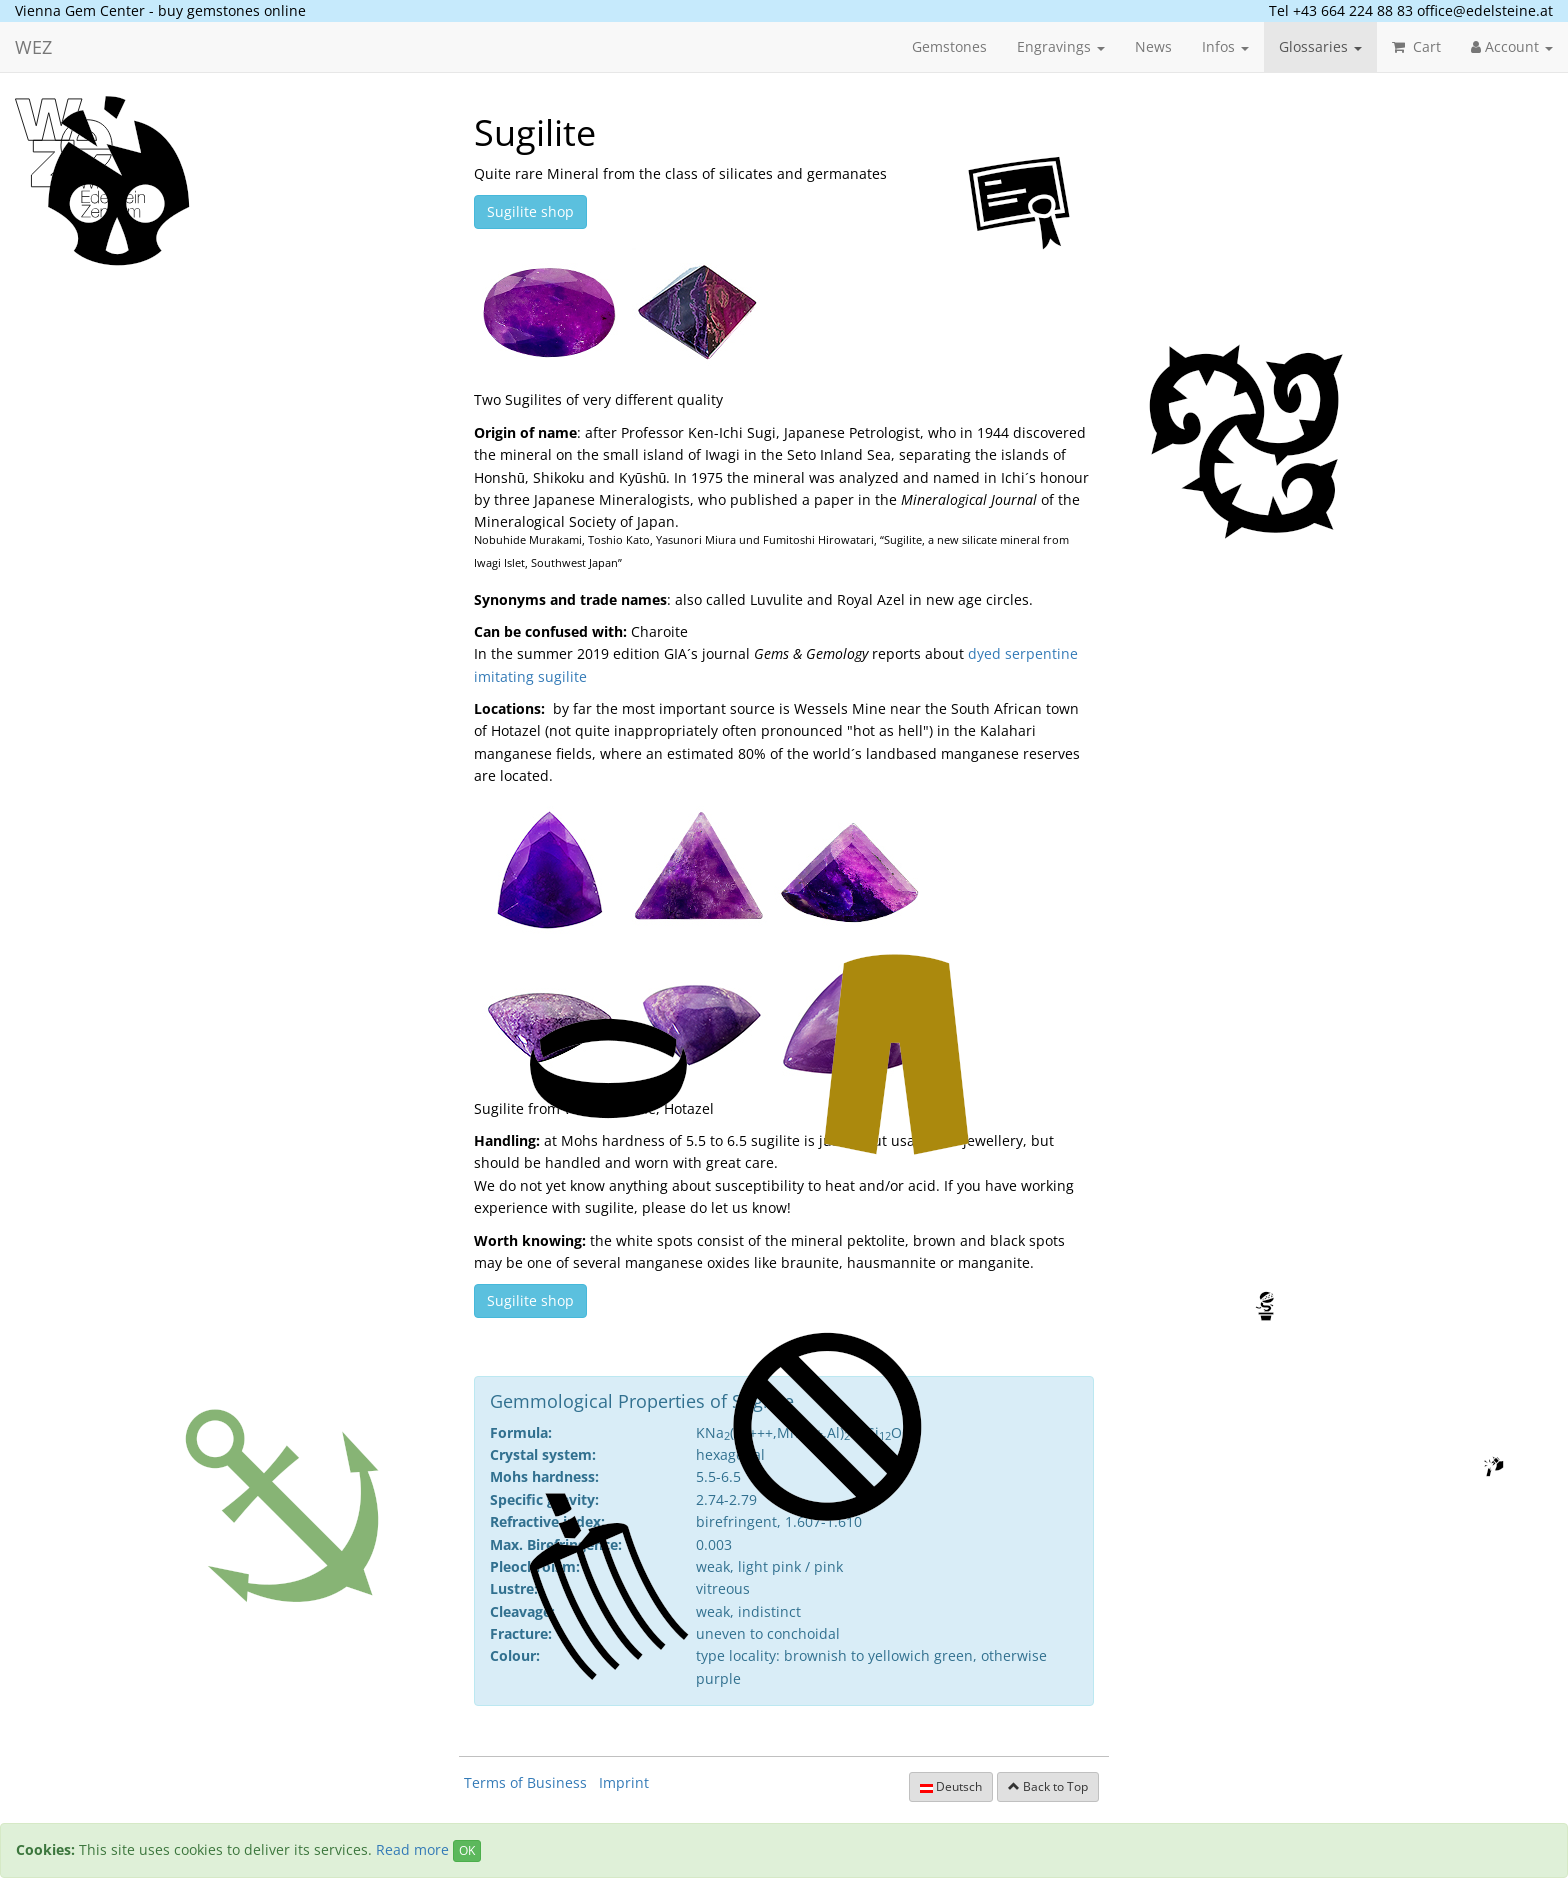 The height and width of the screenshot is (1878, 1568). Describe the element at coordinates (608, 1068) in the screenshot. I see `equip a ring item to your character` at that location.